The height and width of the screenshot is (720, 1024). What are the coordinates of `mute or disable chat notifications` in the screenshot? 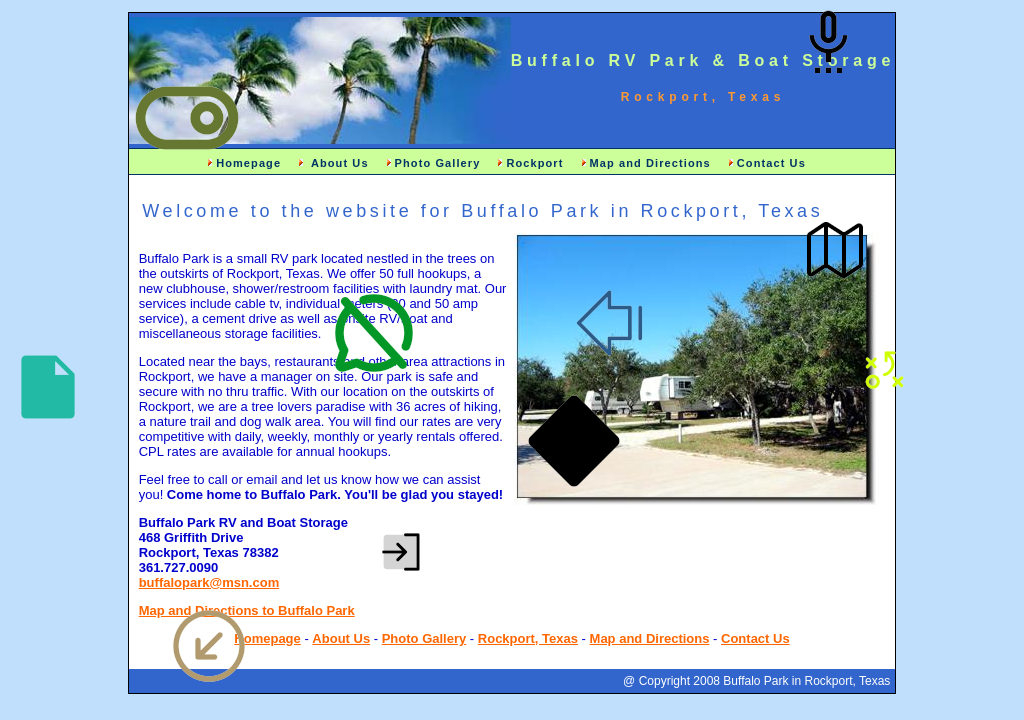 It's located at (374, 333).